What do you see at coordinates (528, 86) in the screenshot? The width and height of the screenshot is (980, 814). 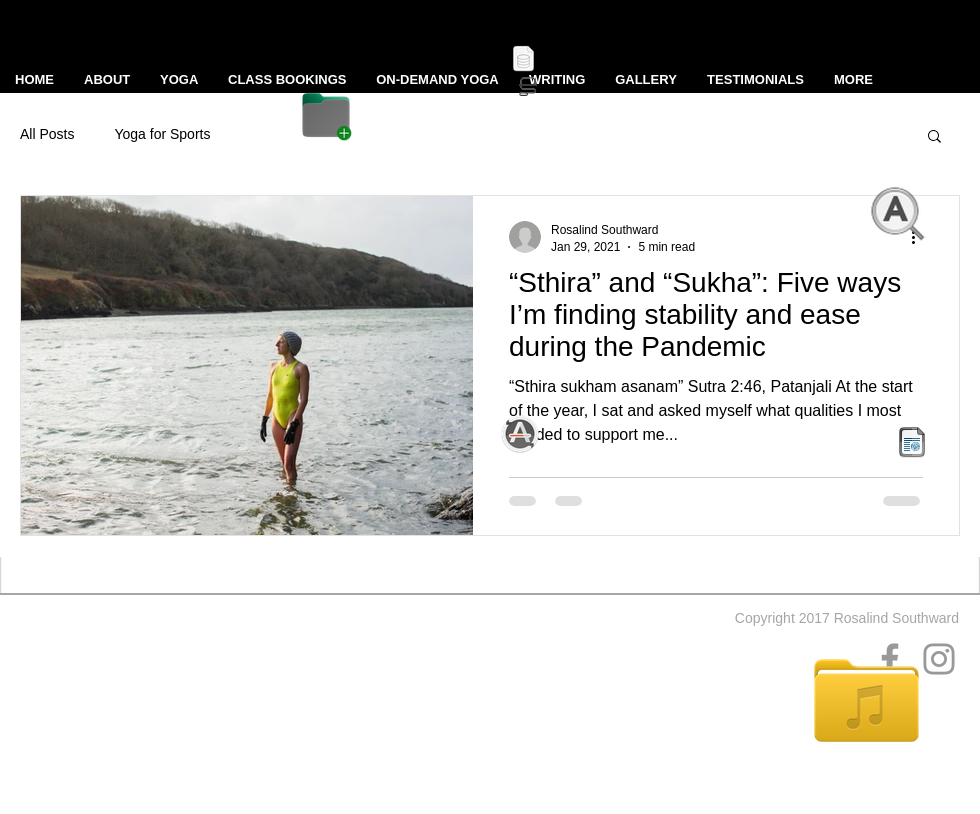 I see `connect to a USB dock or hub` at bounding box center [528, 86].